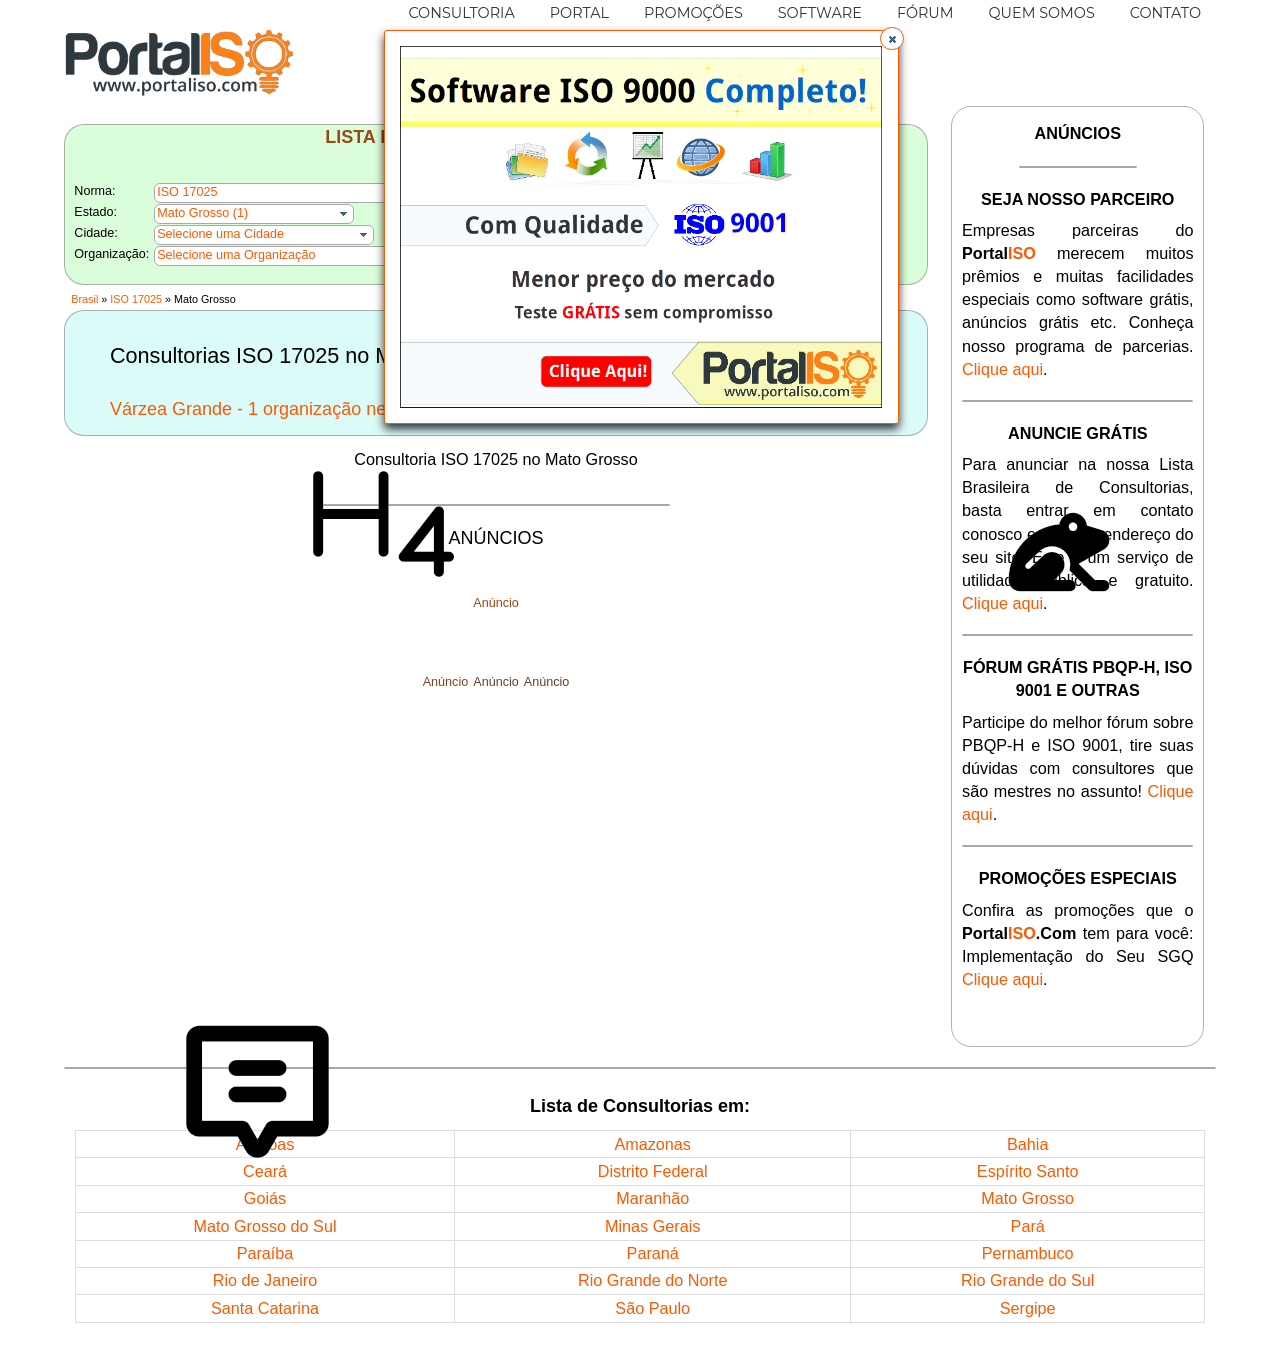 This screenshot has width=1280, height=1346. Describe the element at coordinates (257, 1086) in the screenshot. I see `open chat or messaging` at that location.